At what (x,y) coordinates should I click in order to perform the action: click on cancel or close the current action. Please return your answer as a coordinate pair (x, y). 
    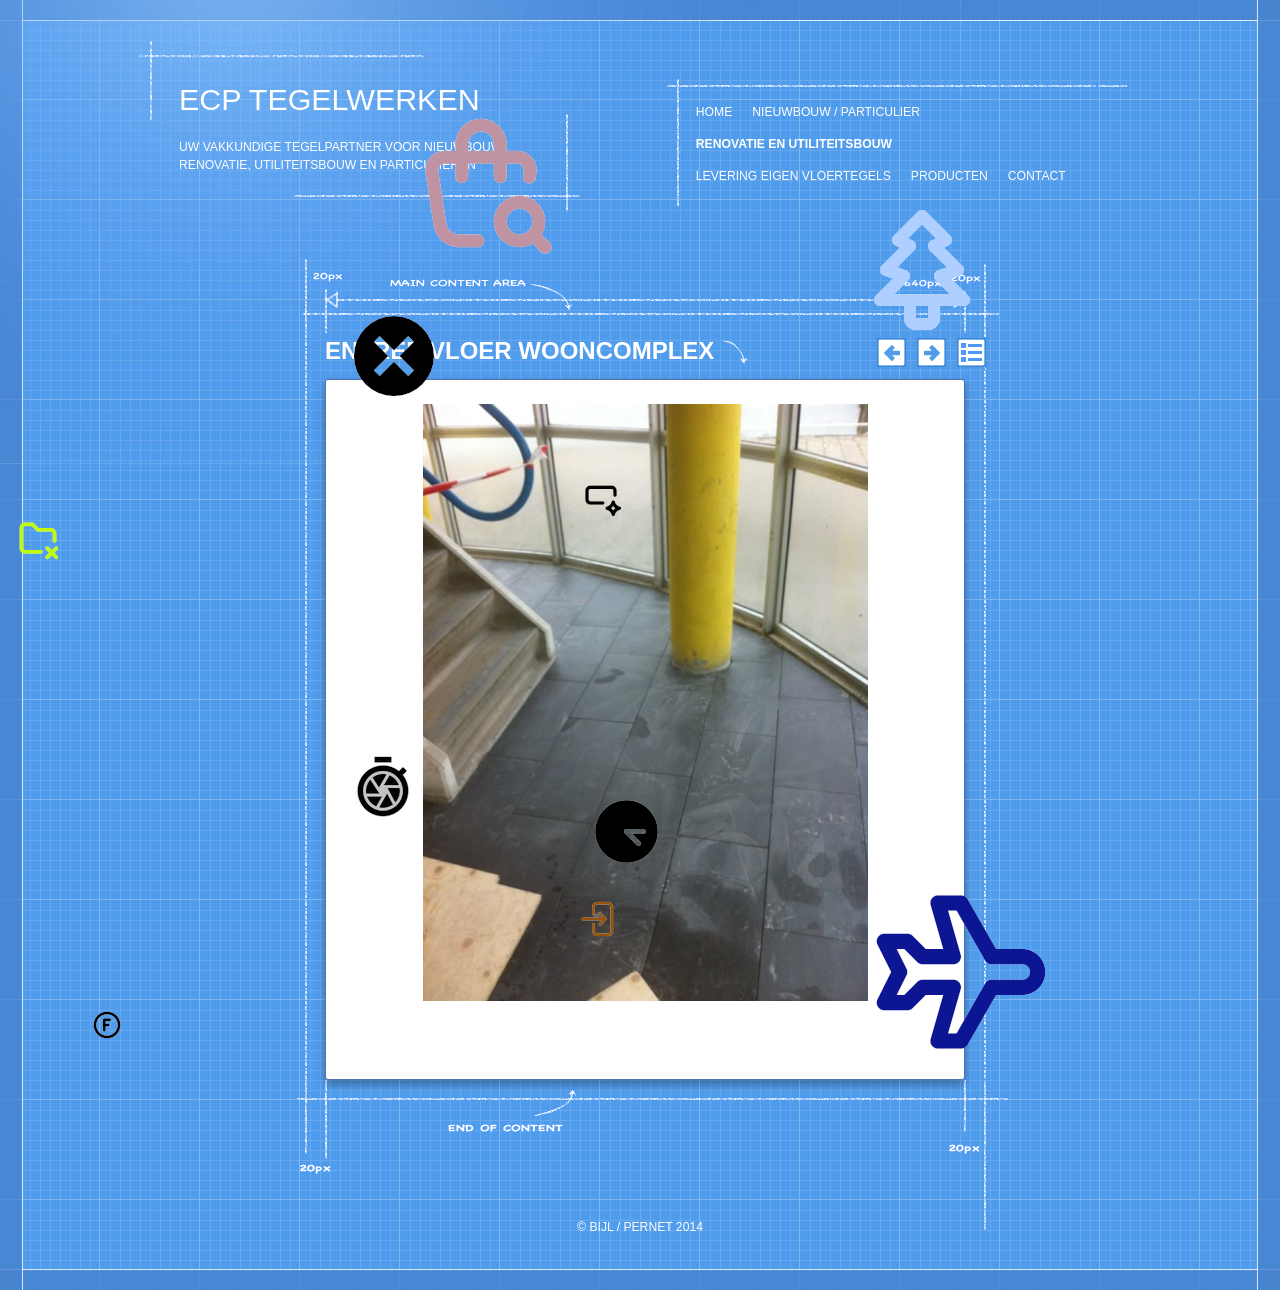
    Looking at the image, I should click on (394, 356).